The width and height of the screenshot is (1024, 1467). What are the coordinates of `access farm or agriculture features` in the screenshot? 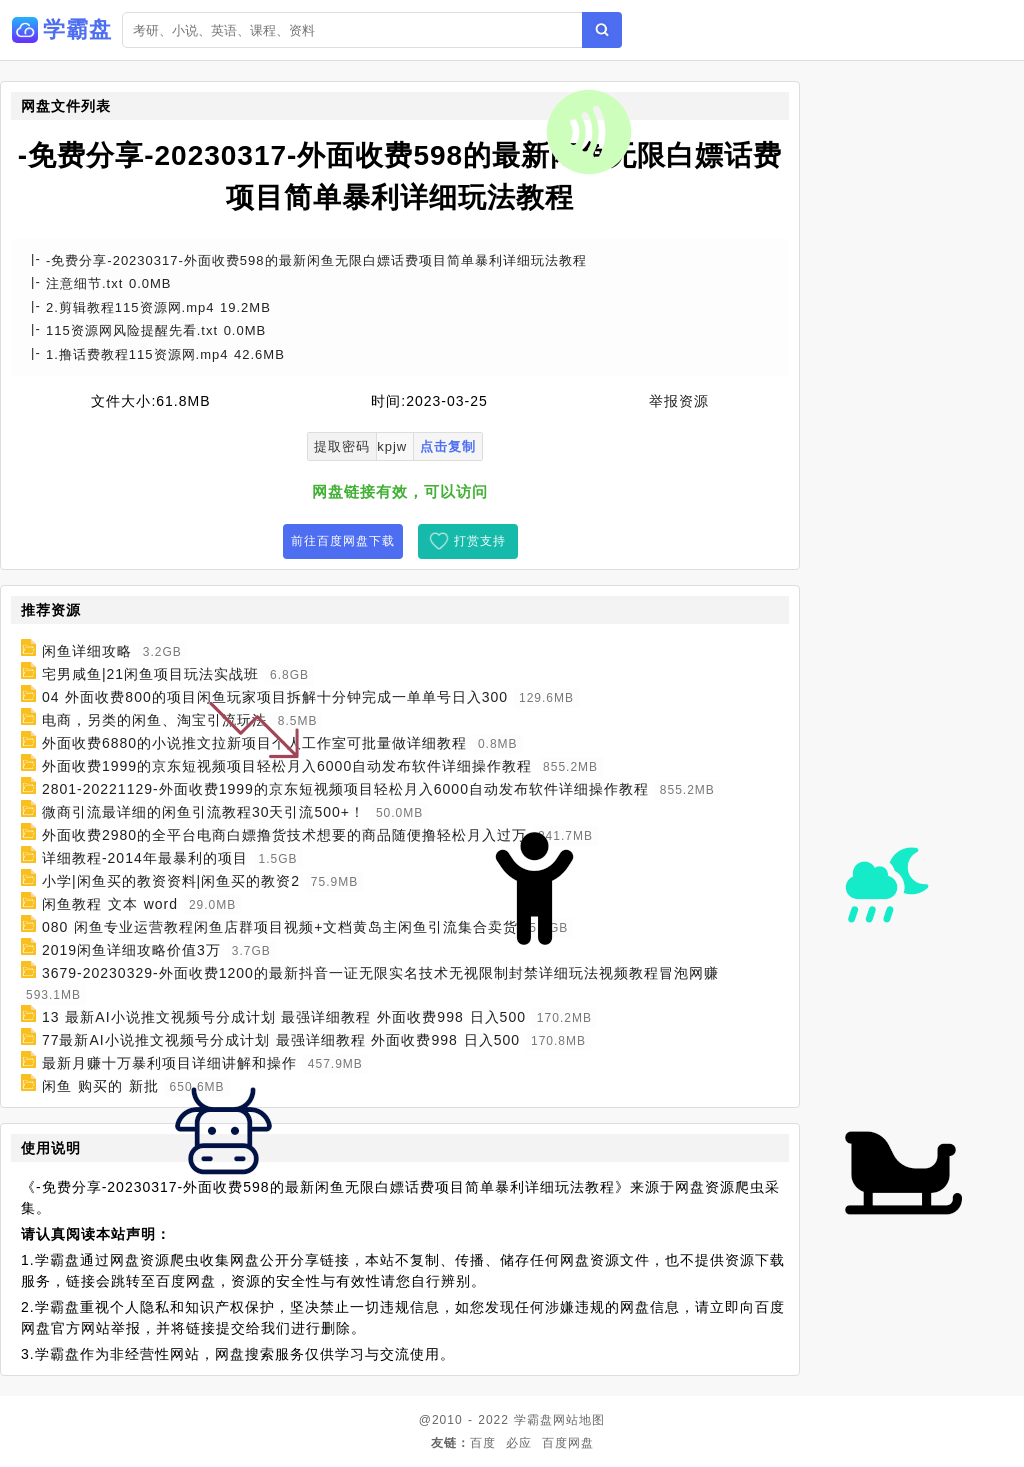 It's located at (223, 1132).